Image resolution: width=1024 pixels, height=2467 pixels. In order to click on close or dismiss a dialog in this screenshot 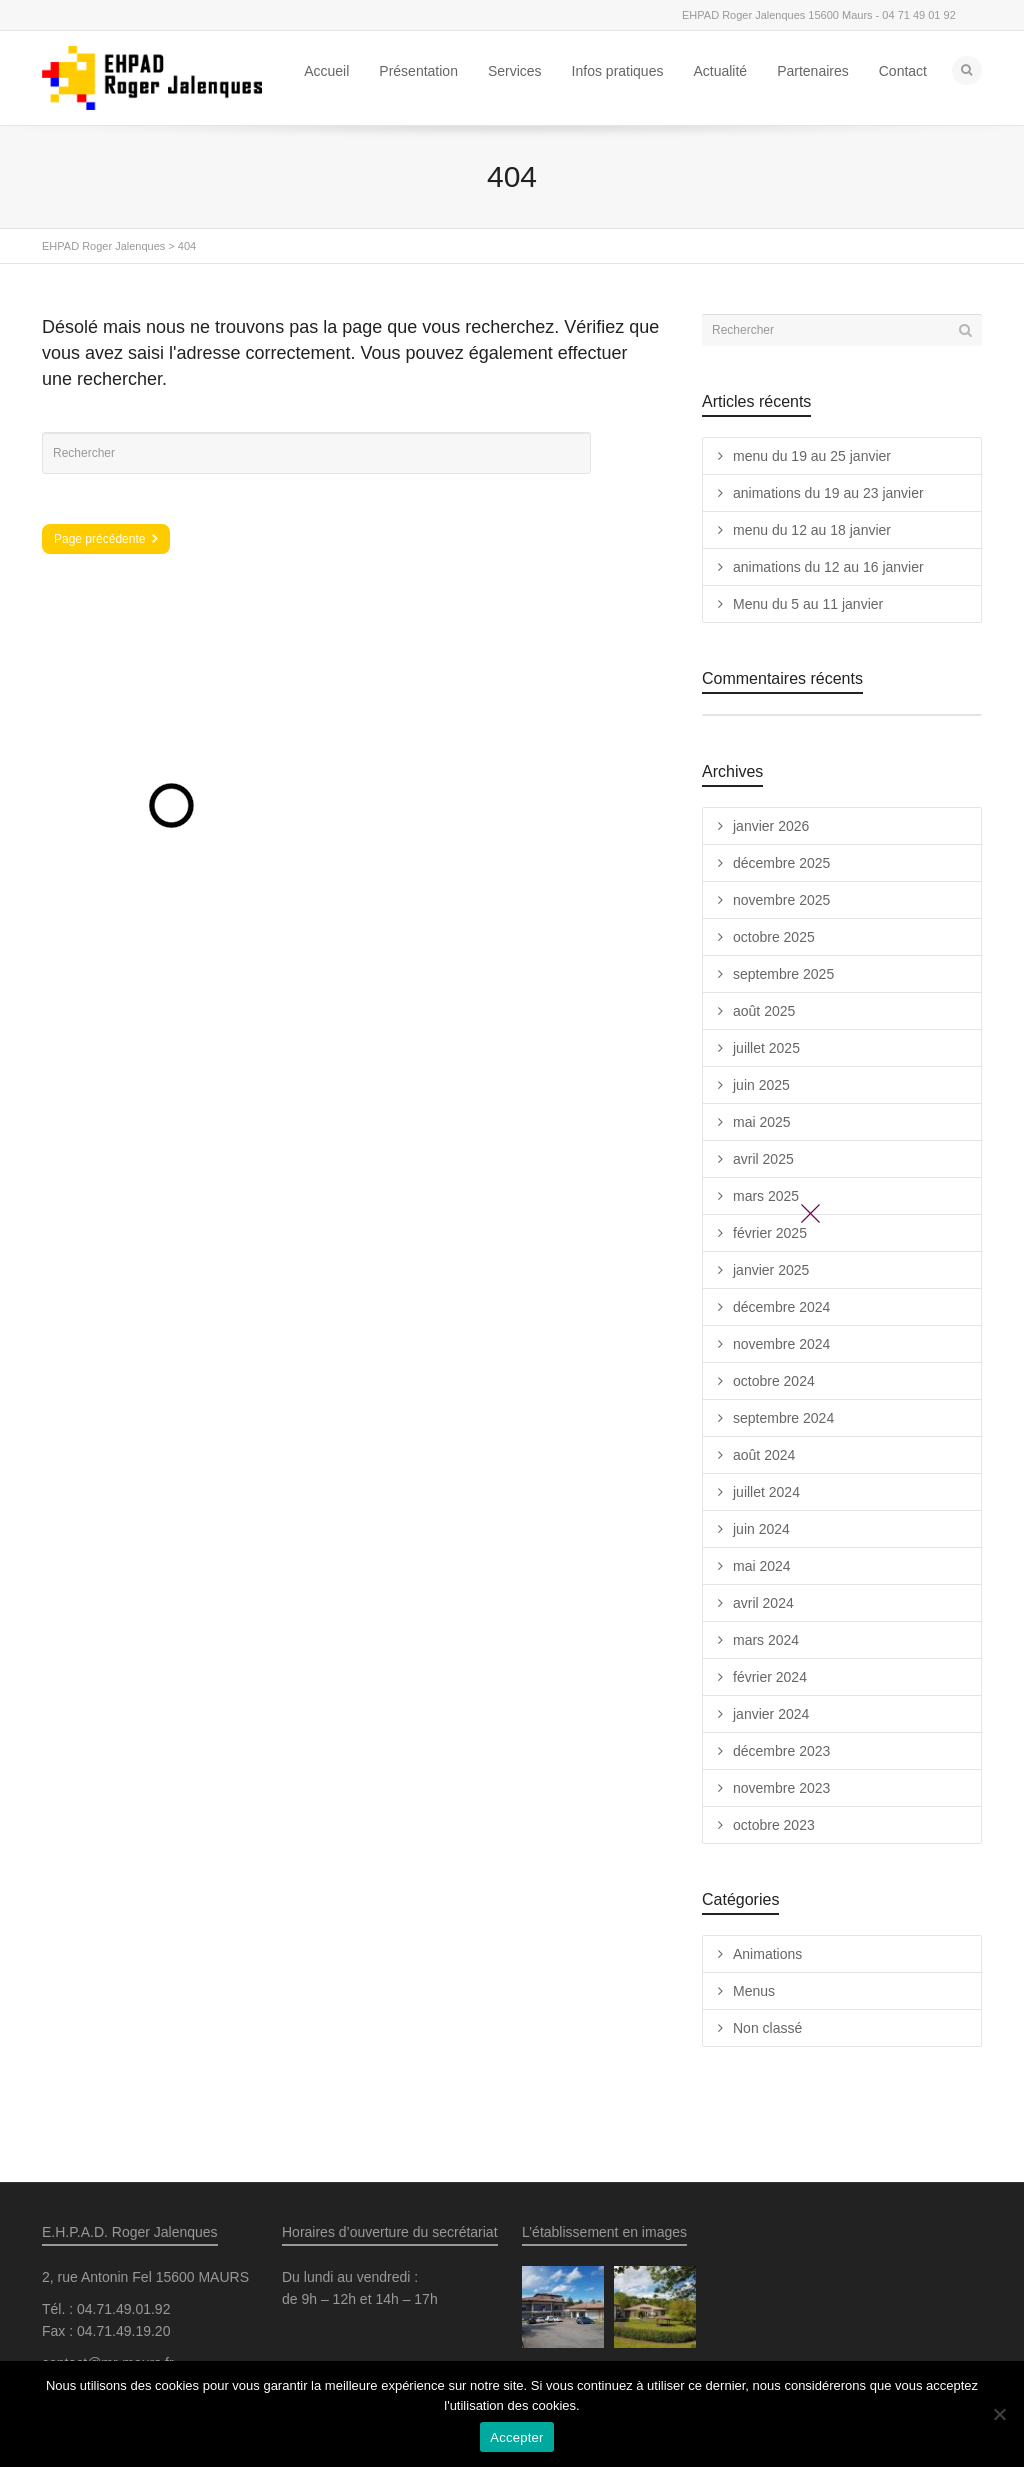, I will do `click(810, 1213)`.